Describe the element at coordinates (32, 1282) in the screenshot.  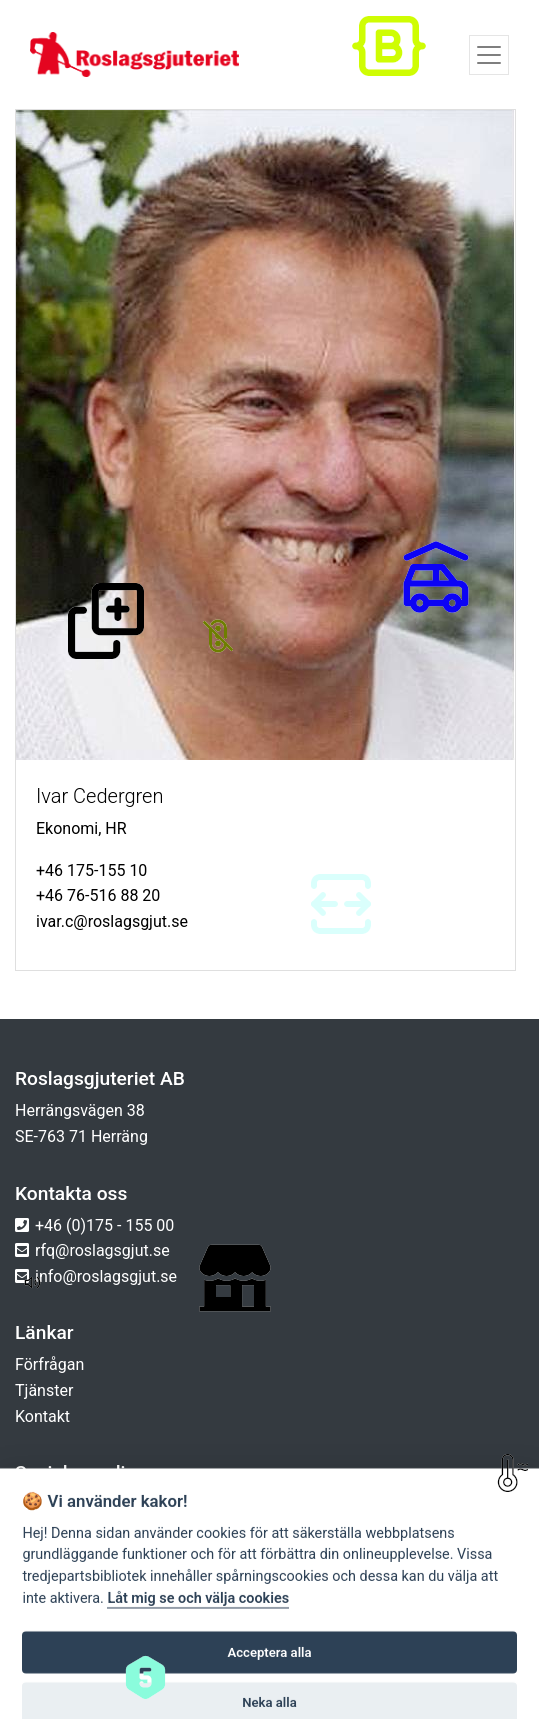
I see `adjust audio volume` at that location.